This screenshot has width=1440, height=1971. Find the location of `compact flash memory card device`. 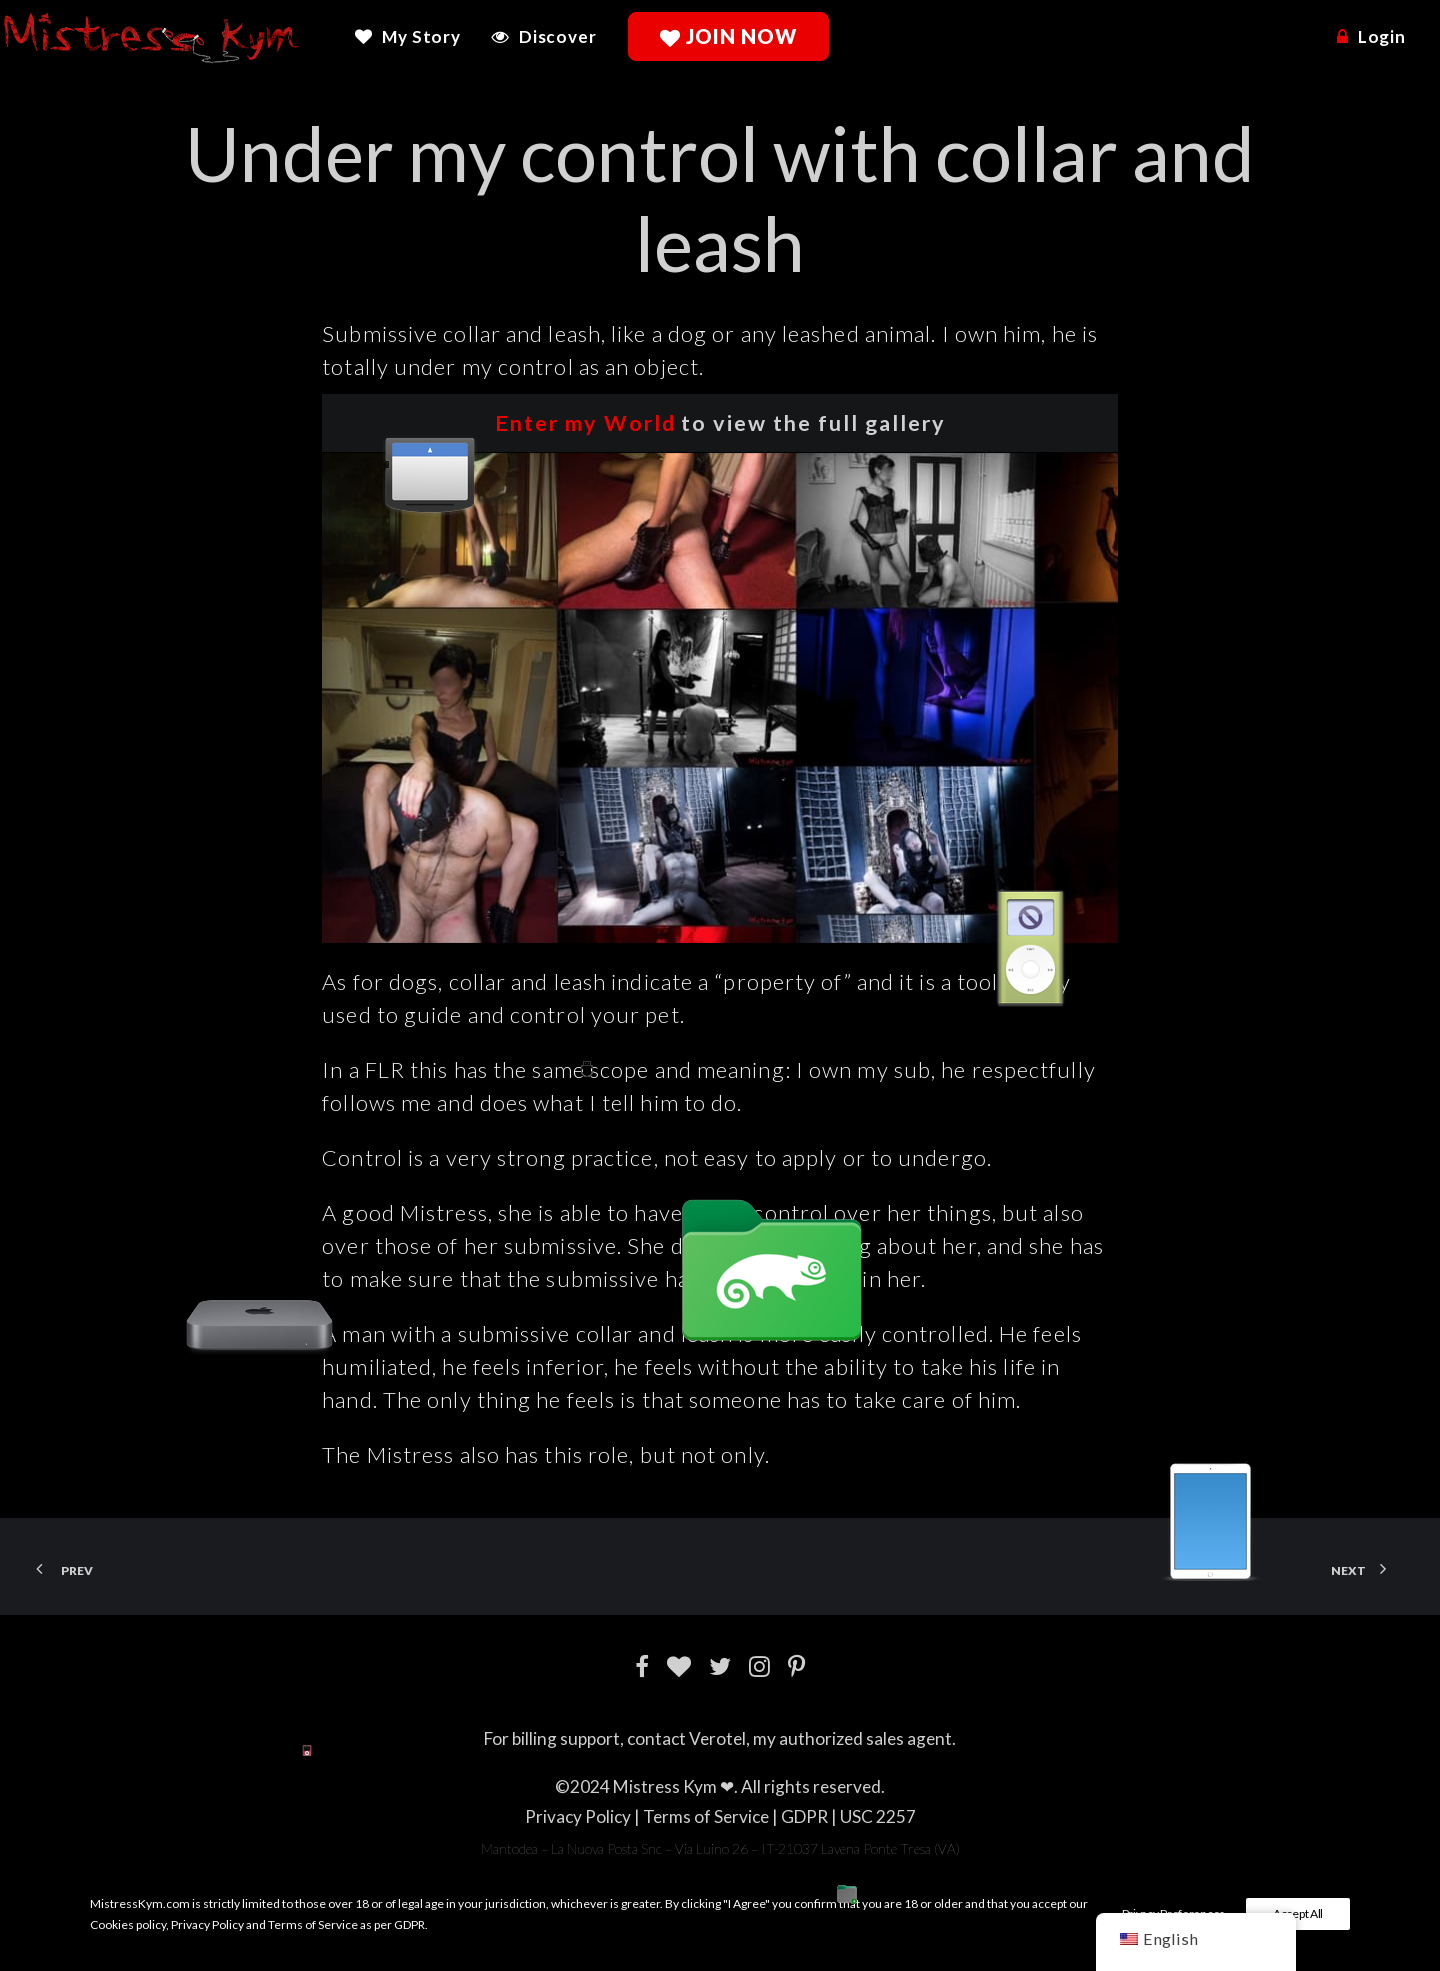

compact flash memory card device is located at coordinates (430, 476).